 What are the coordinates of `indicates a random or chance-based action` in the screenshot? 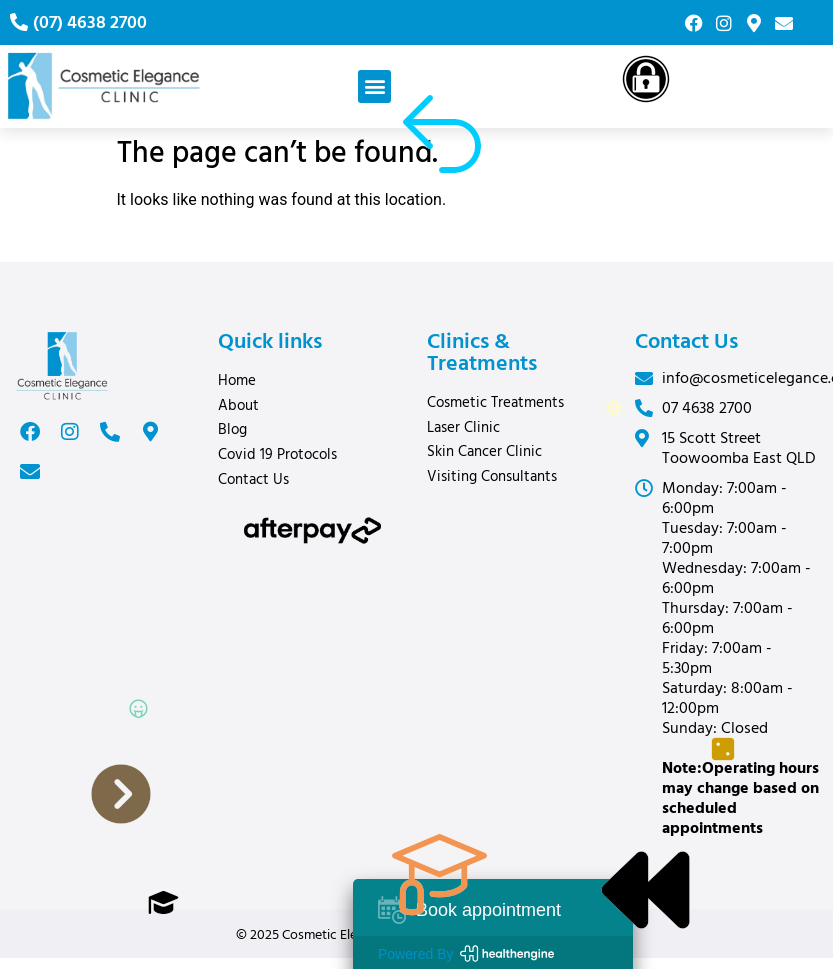 It's located at (723, 749).